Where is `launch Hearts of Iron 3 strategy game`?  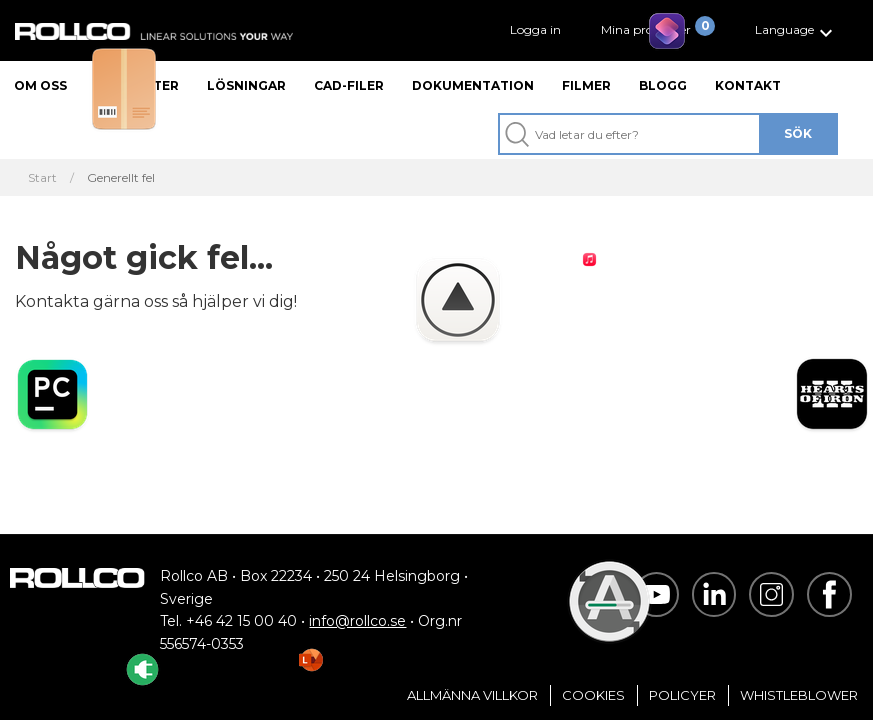 launch Hearts of Iron 3 strategy game is located at coordinates (832, 394).